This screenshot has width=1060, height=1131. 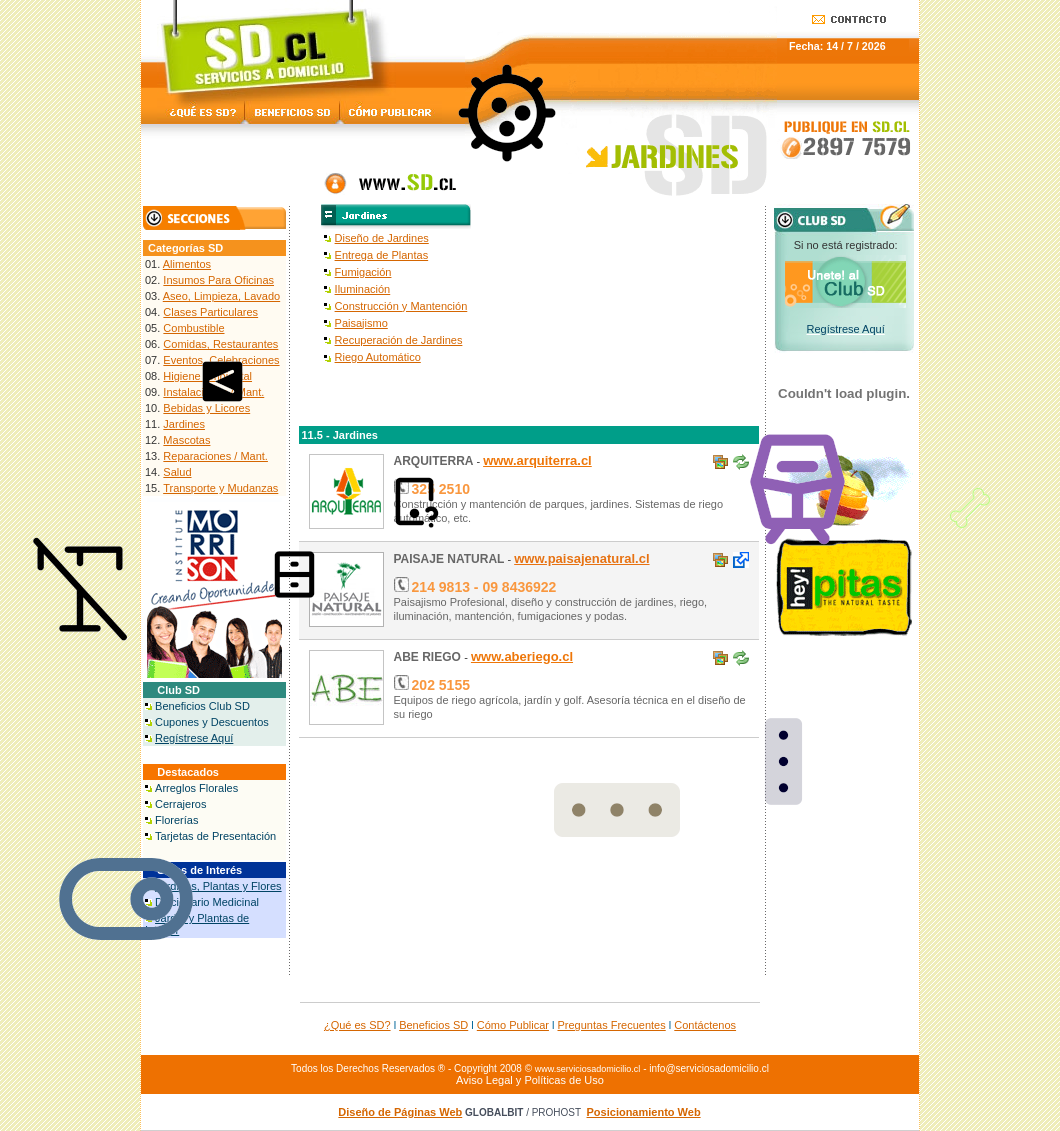 I want to click on open more options menu, so click(x=617, y=810).